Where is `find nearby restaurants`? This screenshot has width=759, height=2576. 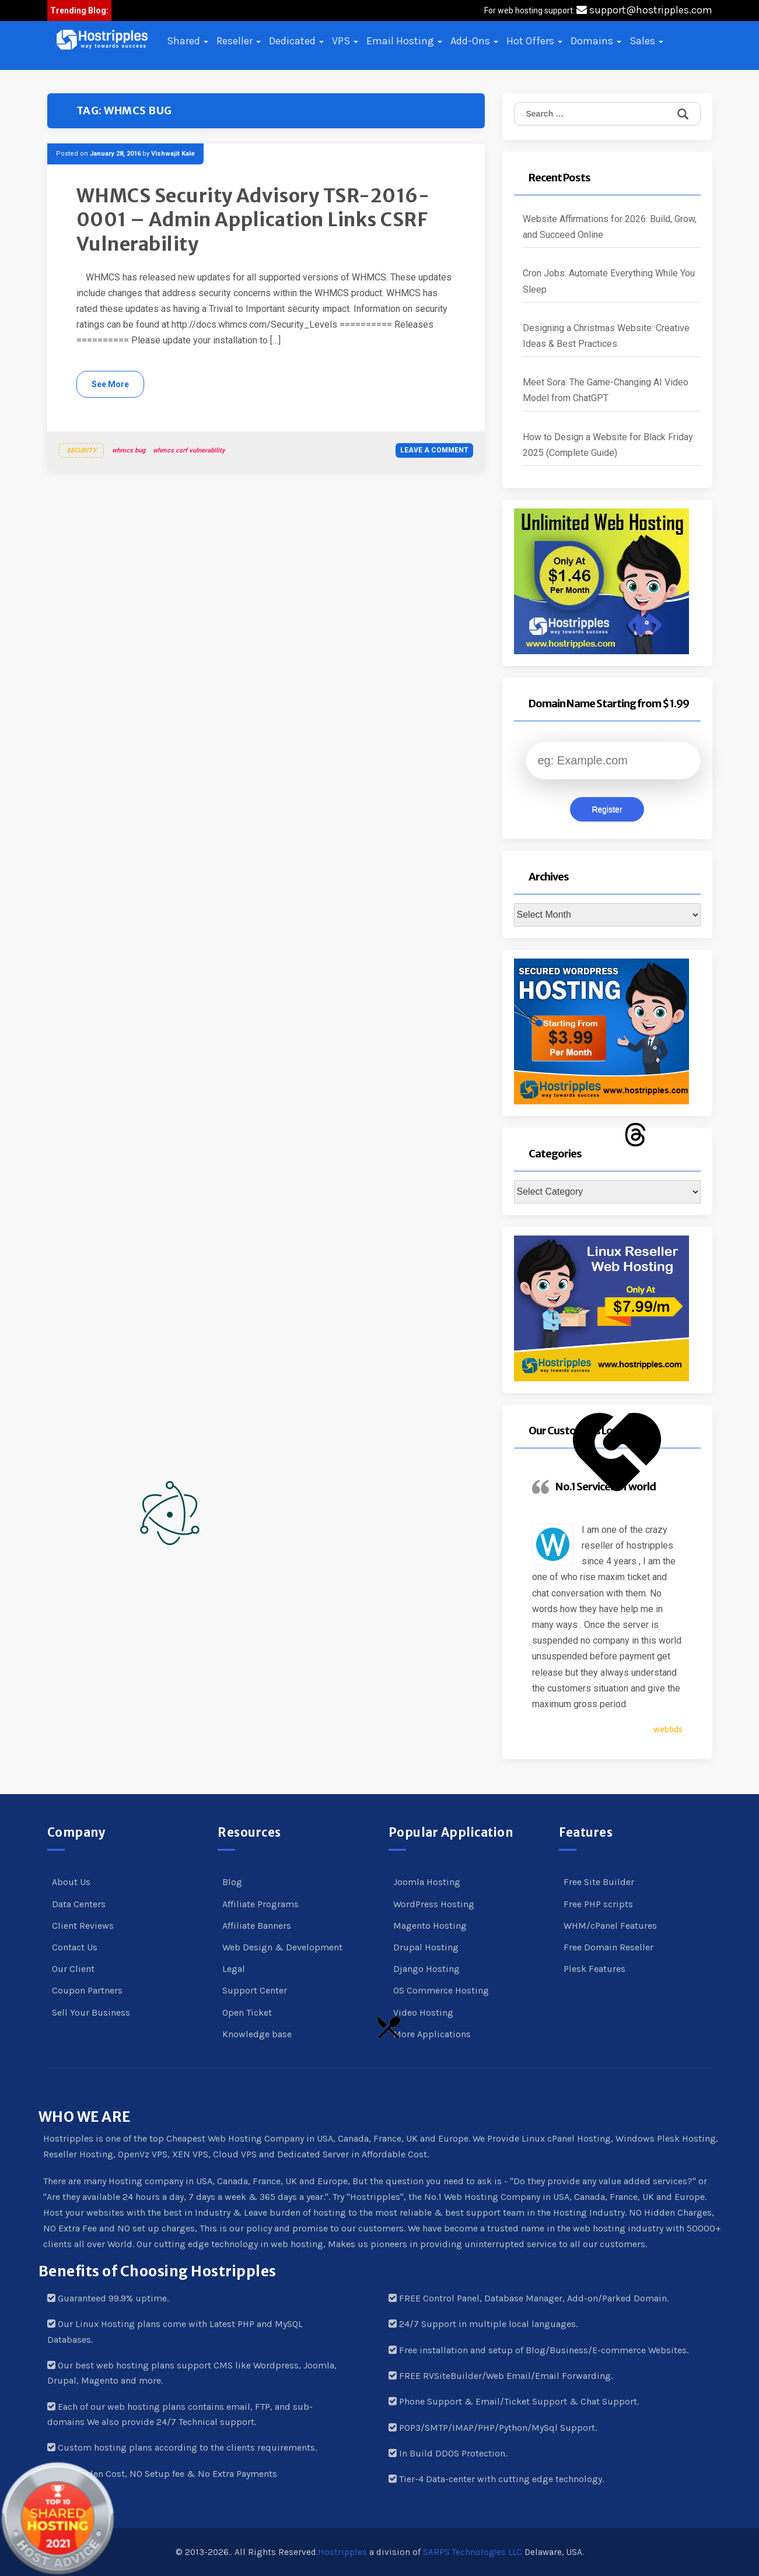
find nearby restaurants is located at coordinates (389, 2027).